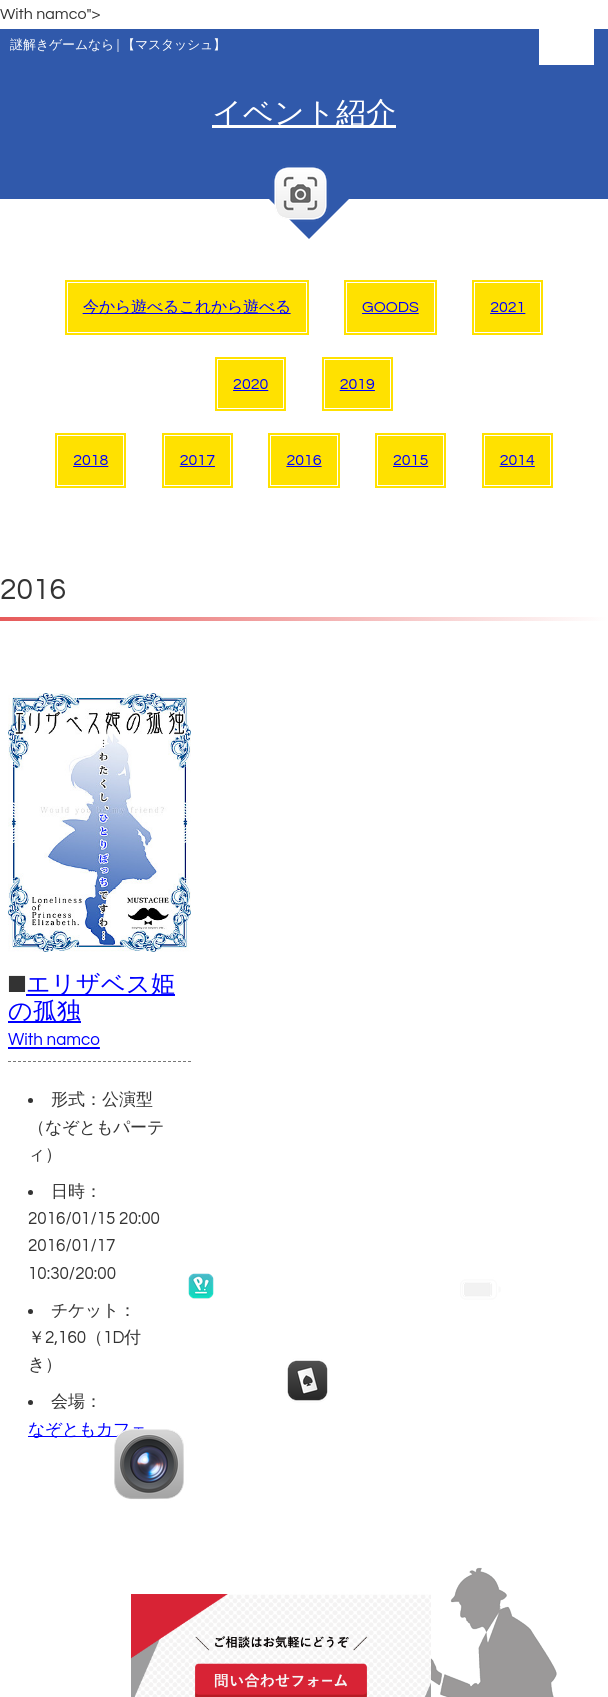  What do you see at coordinates (480, 1289) in the screenshot?
I see `indicates battery is at 90% charge` at bounding box center [480, 1289].